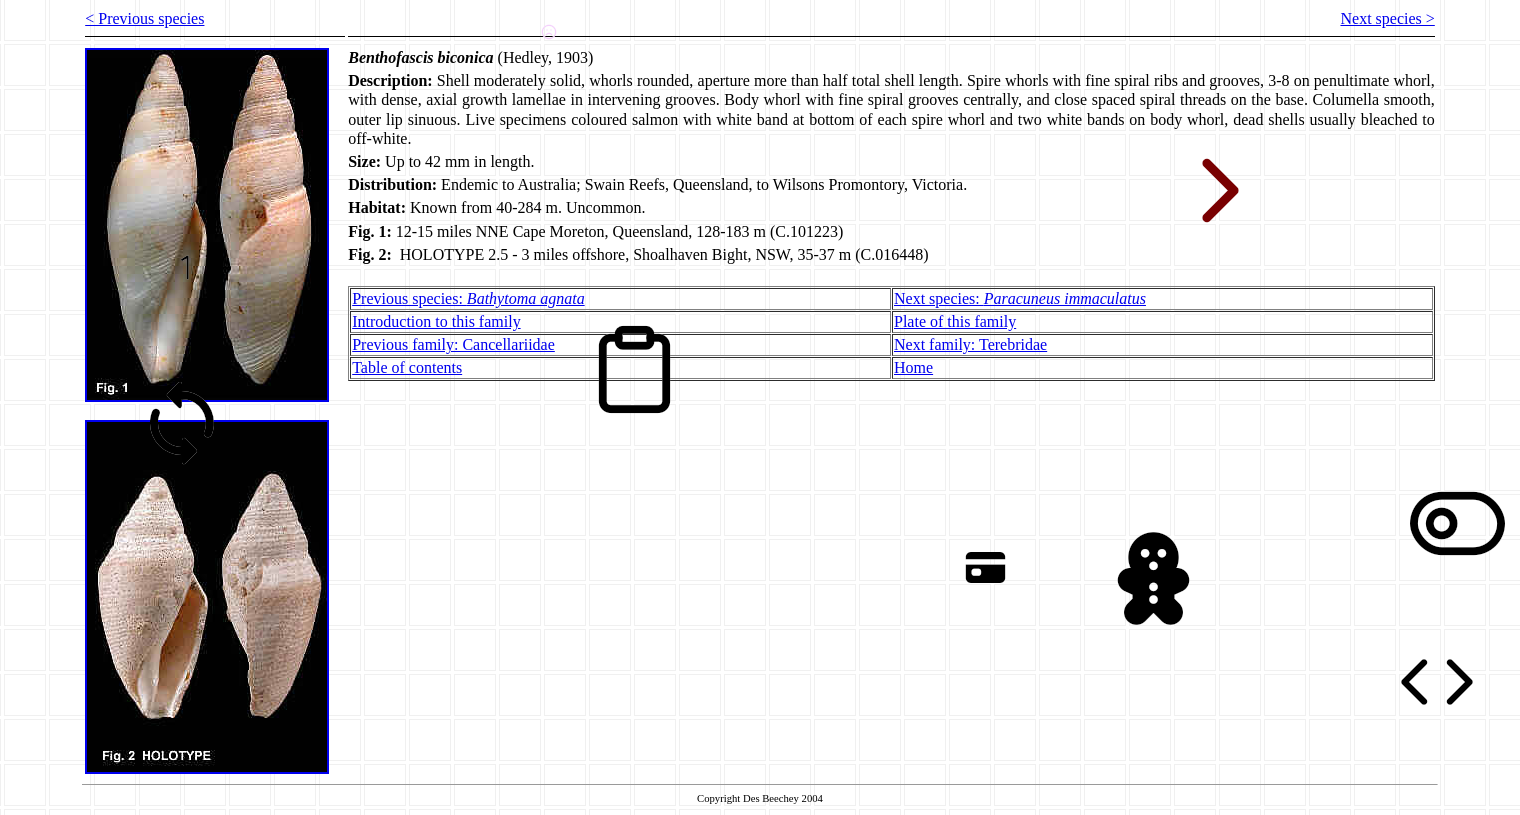 The height and width of the screenshot is (815, 1520). I want to click on copy to clipboard, so click(634, 369).